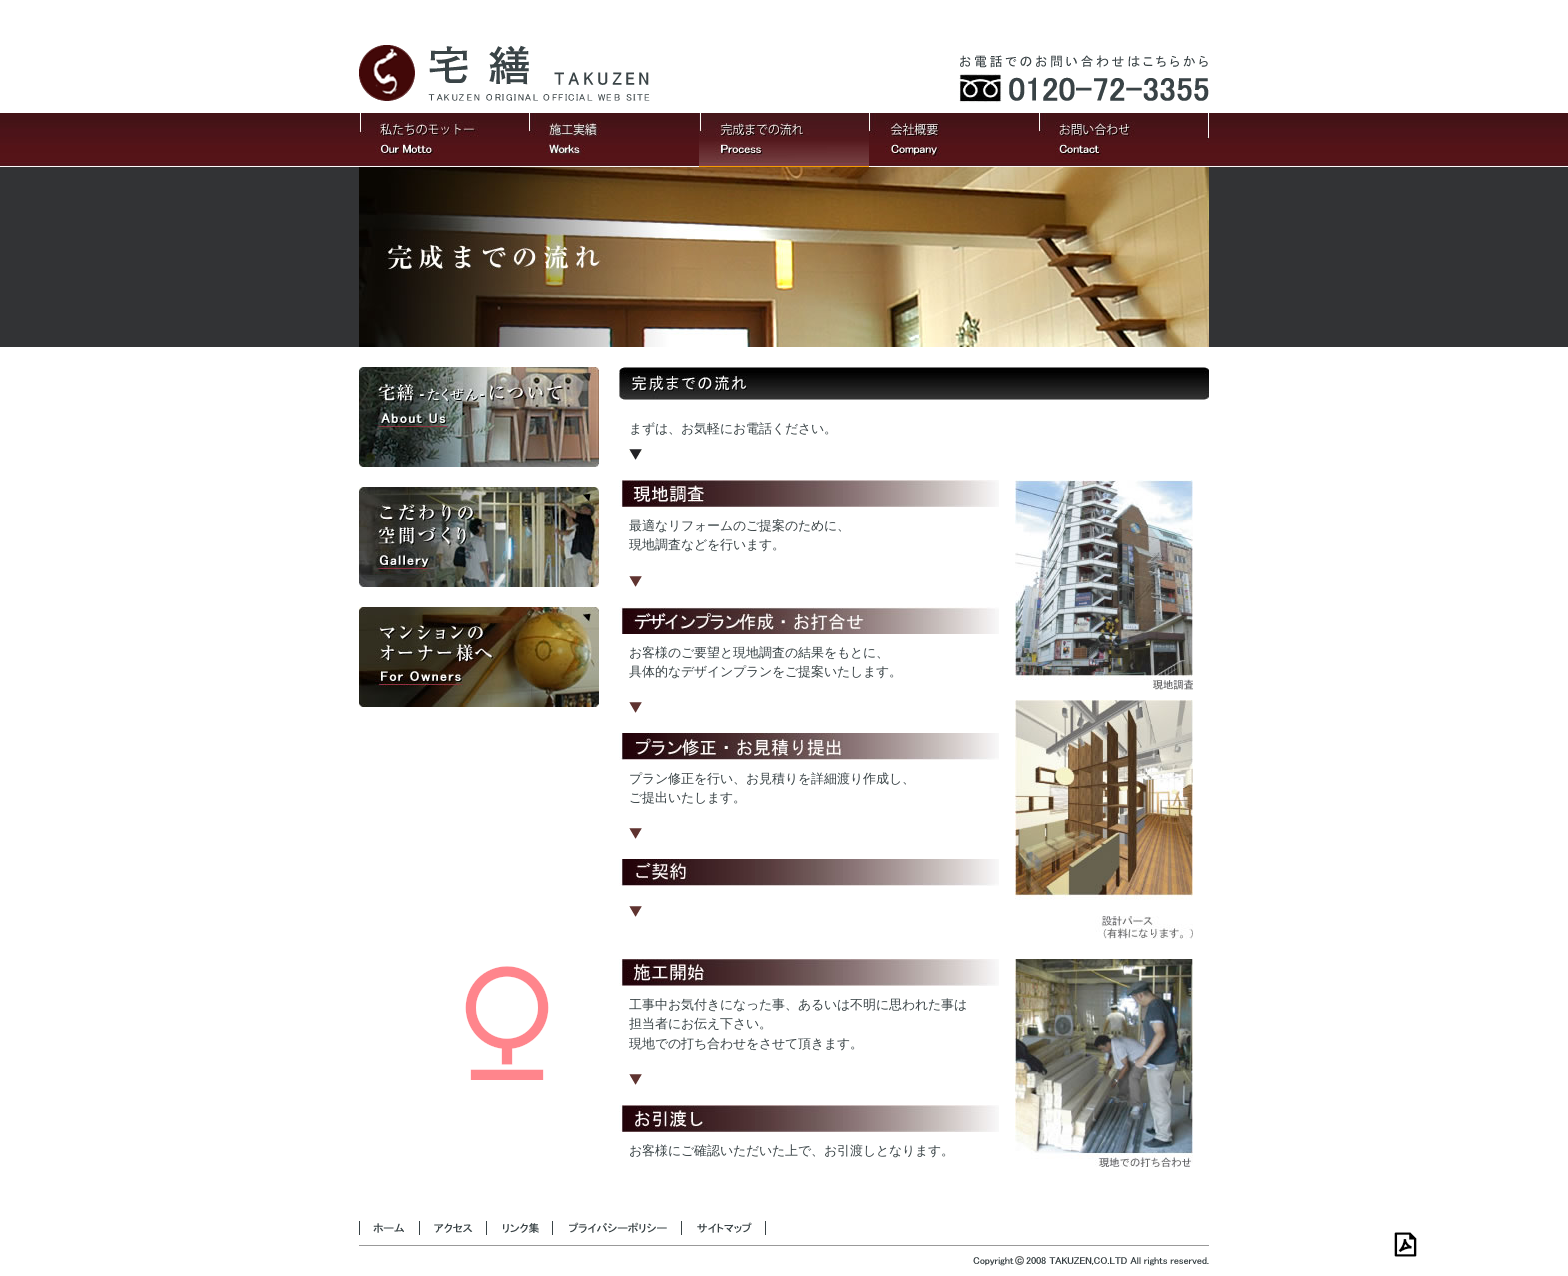  Describe the element at coordinates (507, 1018) in the screenshot. I see `mark a location on the map` at that location.